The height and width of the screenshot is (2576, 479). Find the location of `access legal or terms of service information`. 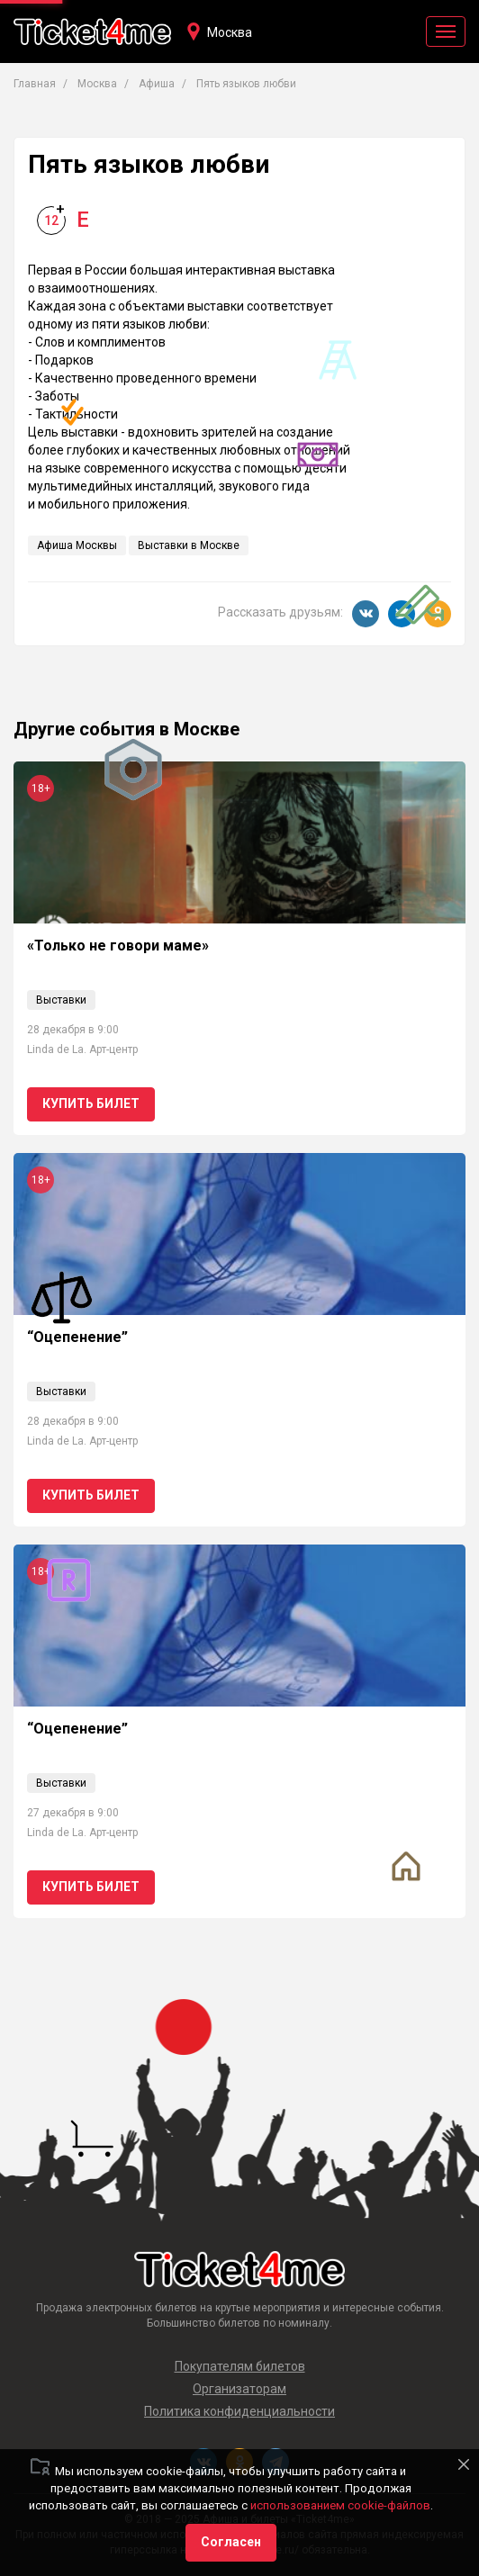

access legal or terms of service information is located at coordinates (61, 1297).